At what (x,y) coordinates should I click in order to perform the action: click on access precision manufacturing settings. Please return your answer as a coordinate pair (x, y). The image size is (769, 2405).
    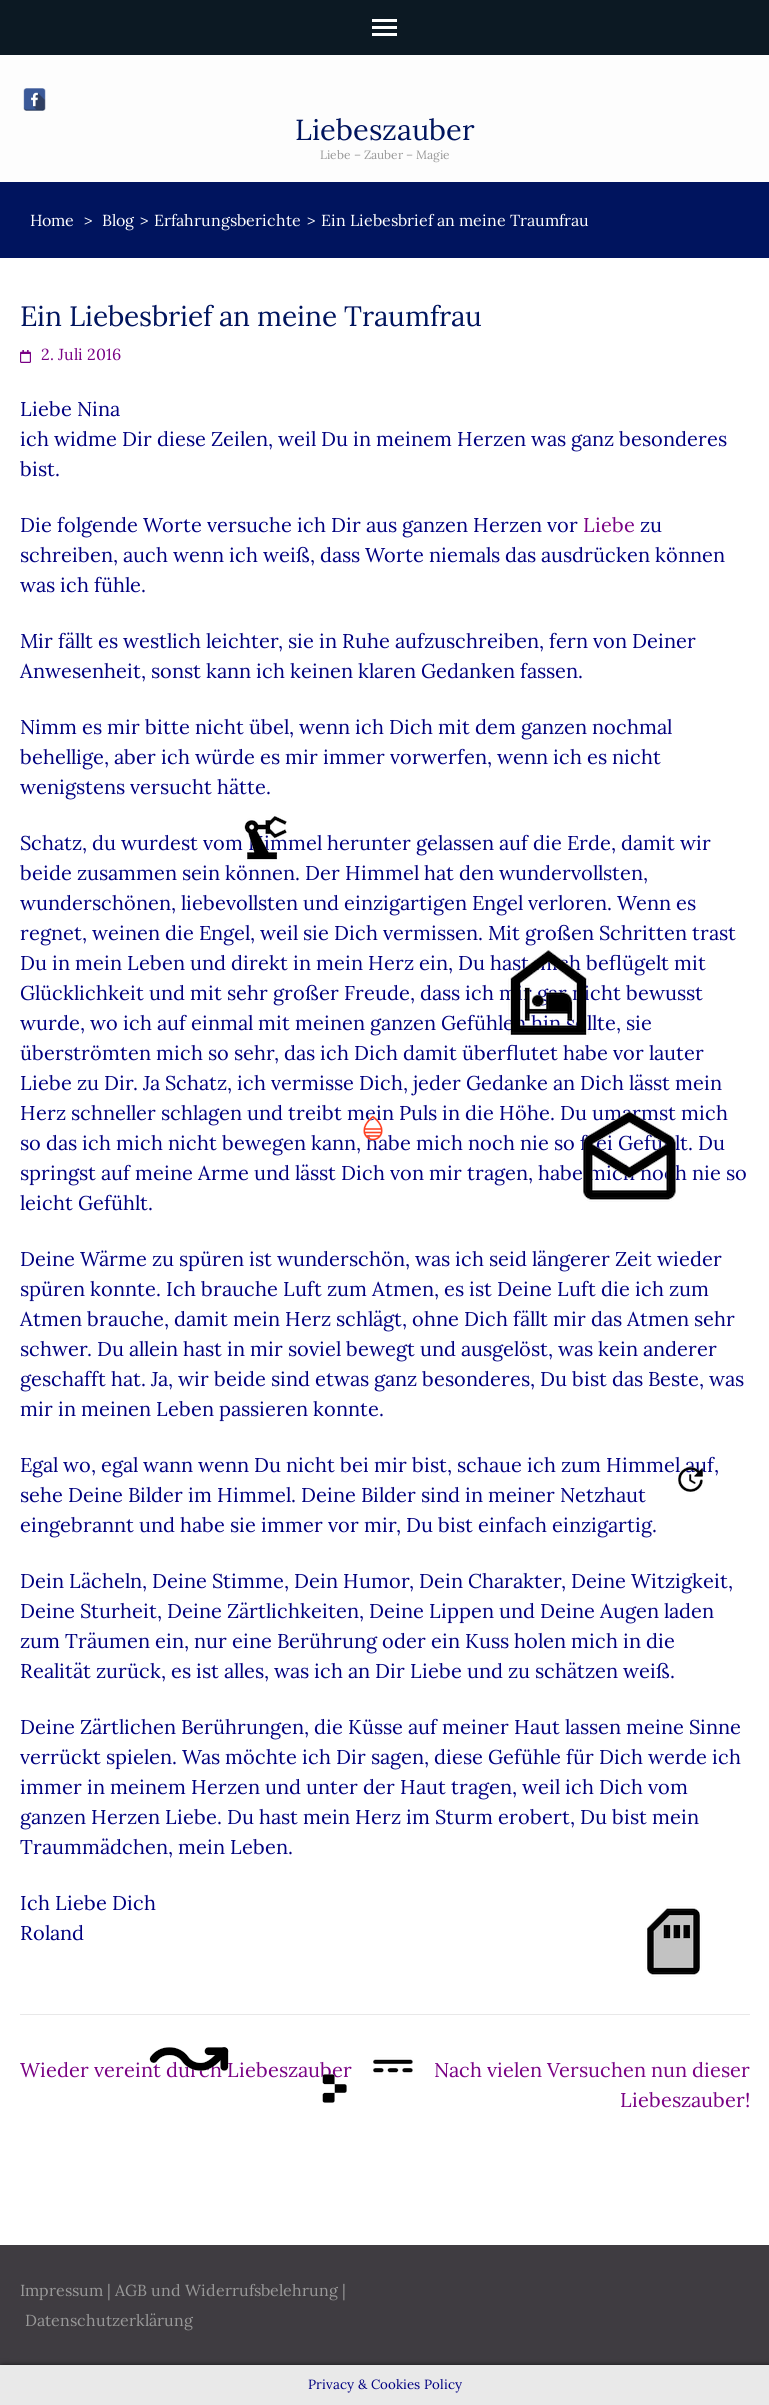
    Looking at the image, I should click on (265, 838).